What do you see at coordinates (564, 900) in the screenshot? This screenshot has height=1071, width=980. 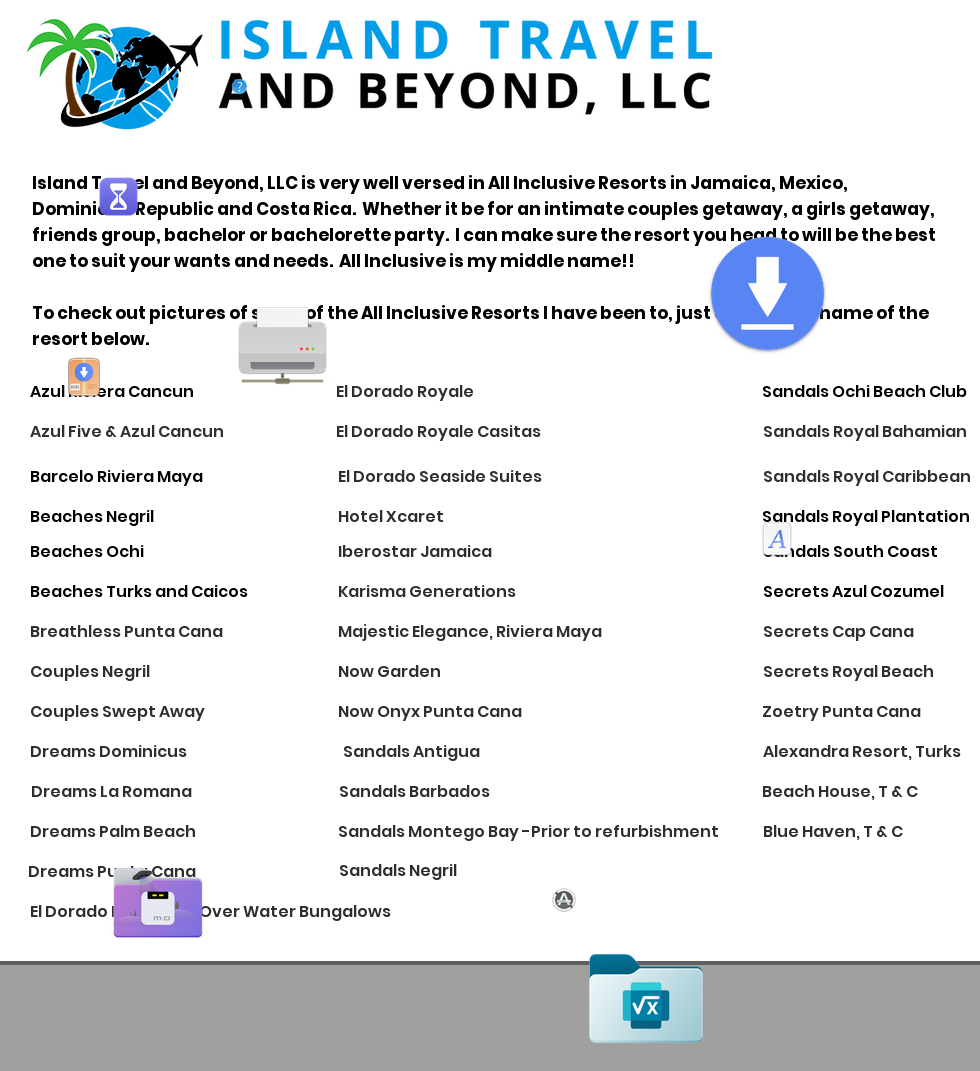 I see `open the software updater application` at bounding box center [564, 900].